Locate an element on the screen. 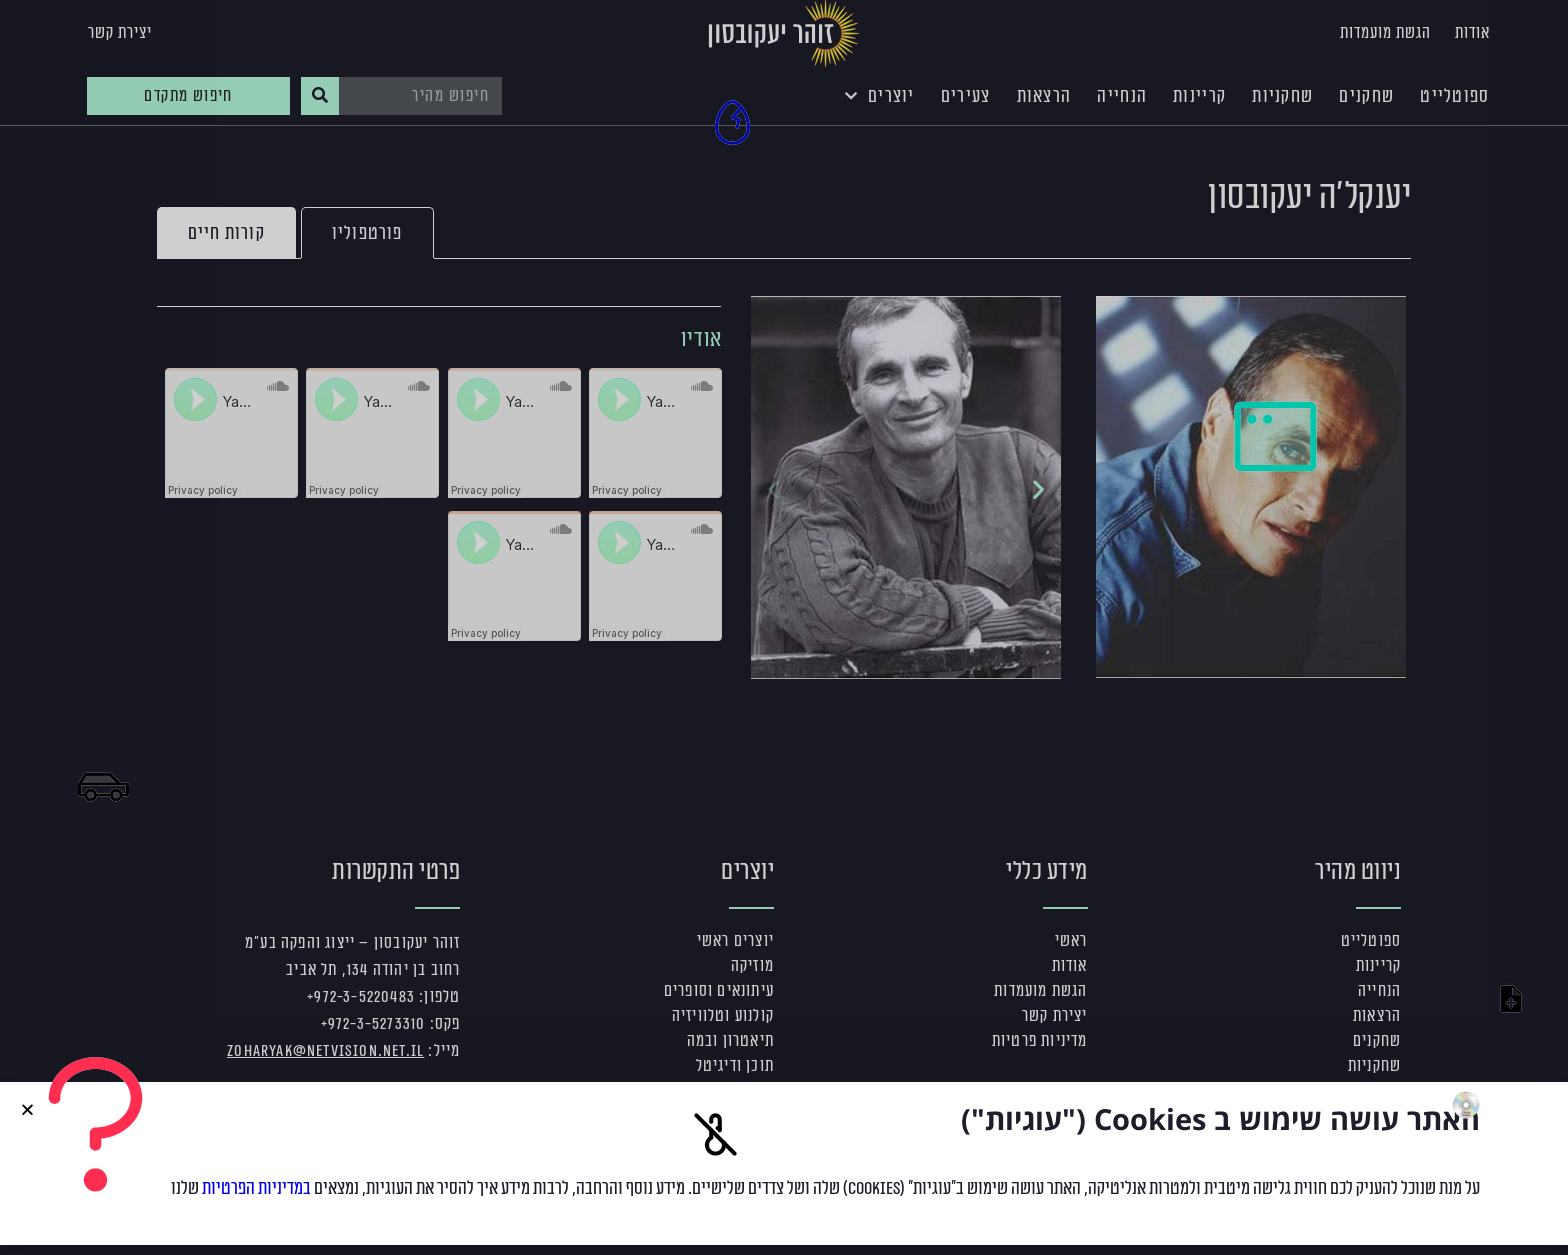  create a new note is located at coordinates (1511, 999).